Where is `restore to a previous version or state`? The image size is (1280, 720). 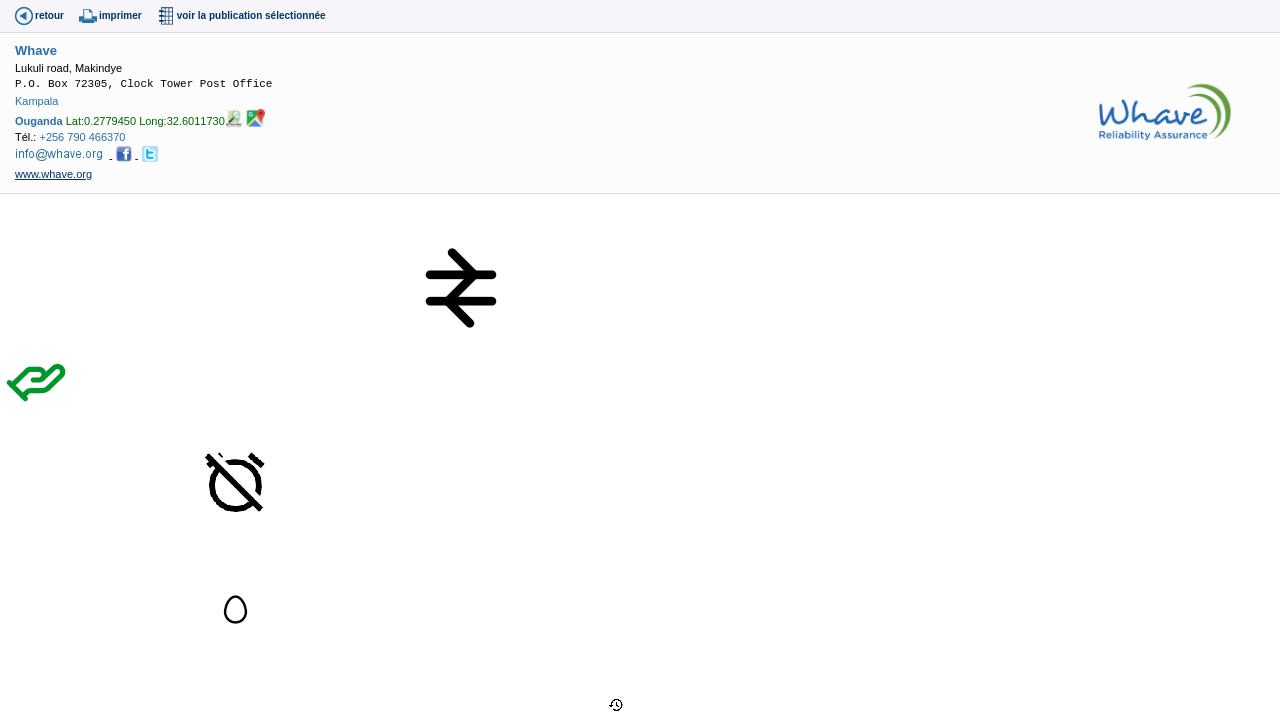 restore to a previous version or state is located at coordinates (616, 705).